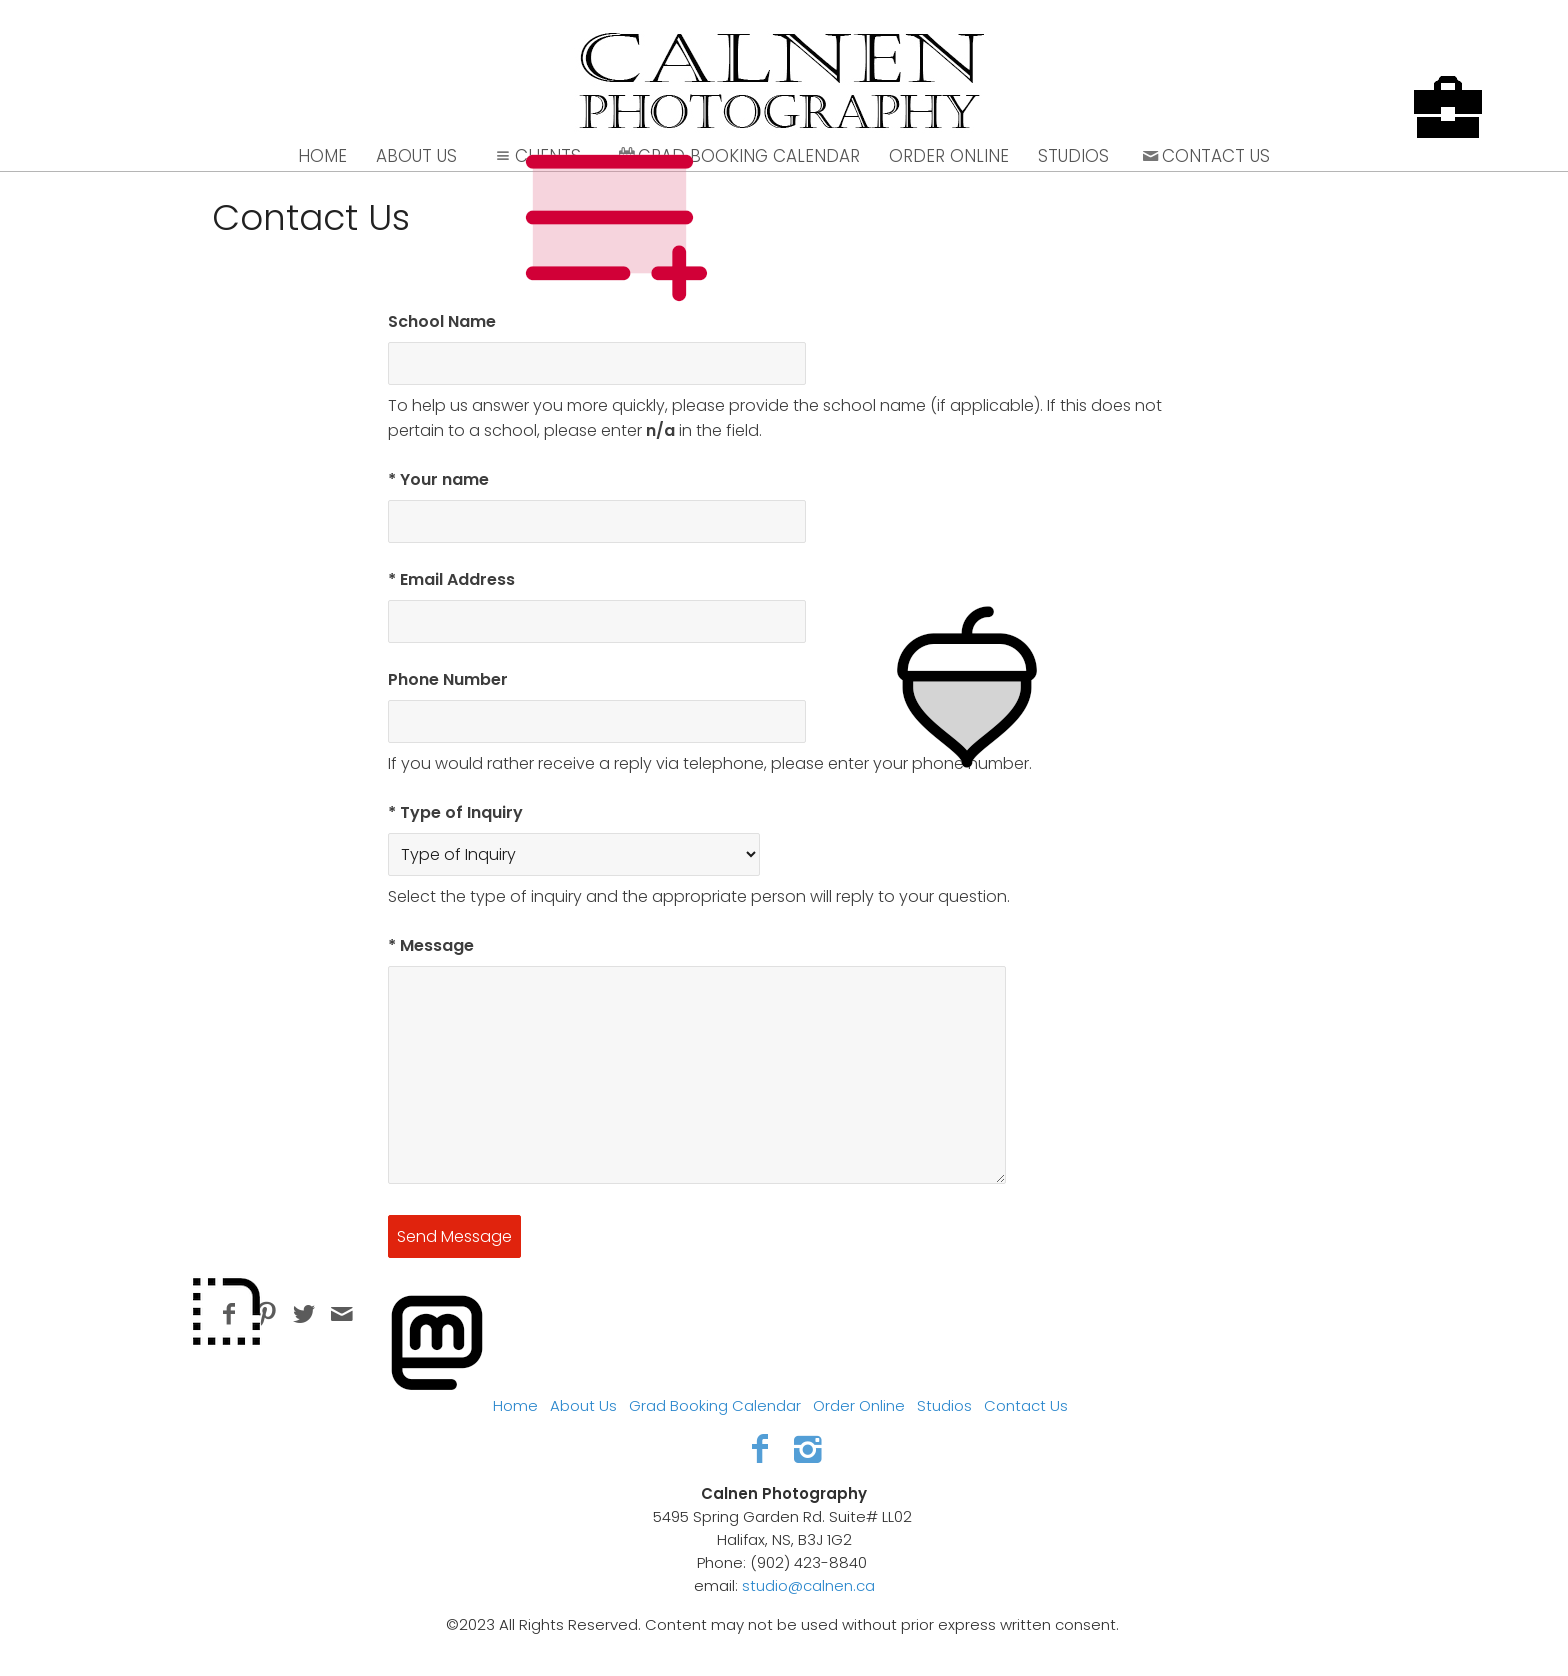 Image resolution: width=1568 pixels, height=1676 pixels. I want to click on adjust corner radius of a shape or element, so click(226, 1311).